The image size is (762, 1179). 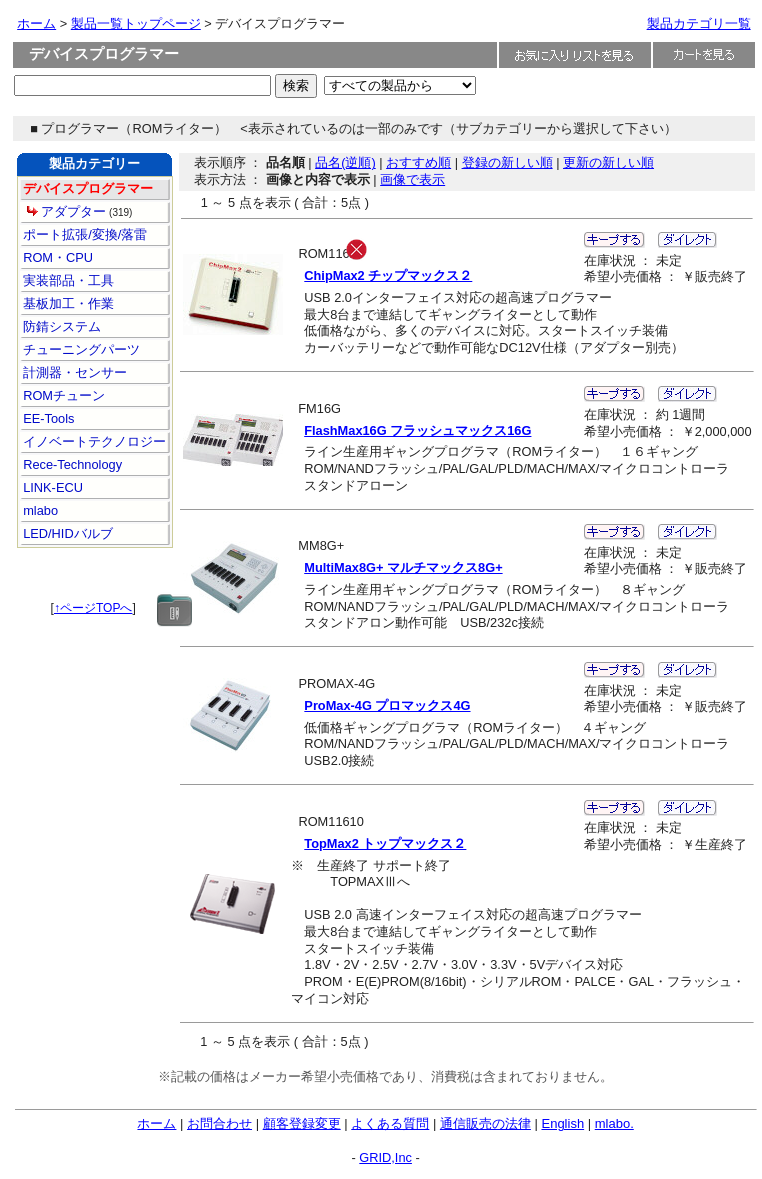 What do you see at coordinates (356, 249) in the screenshot?
I see `indicates an Insync sync error or failure` at bounding box center [356, 249].